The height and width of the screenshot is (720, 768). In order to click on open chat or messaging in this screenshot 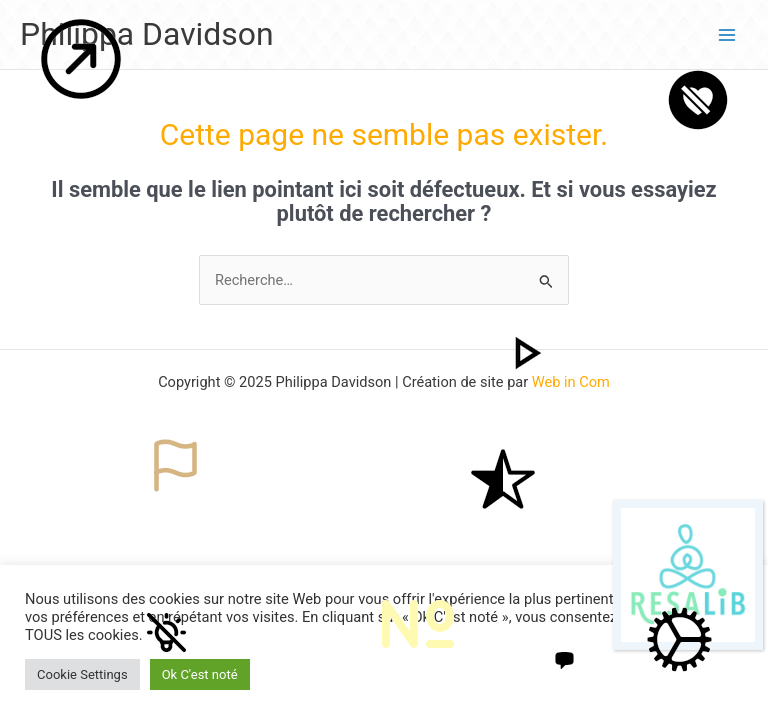, I will do `click(564, 660)`.